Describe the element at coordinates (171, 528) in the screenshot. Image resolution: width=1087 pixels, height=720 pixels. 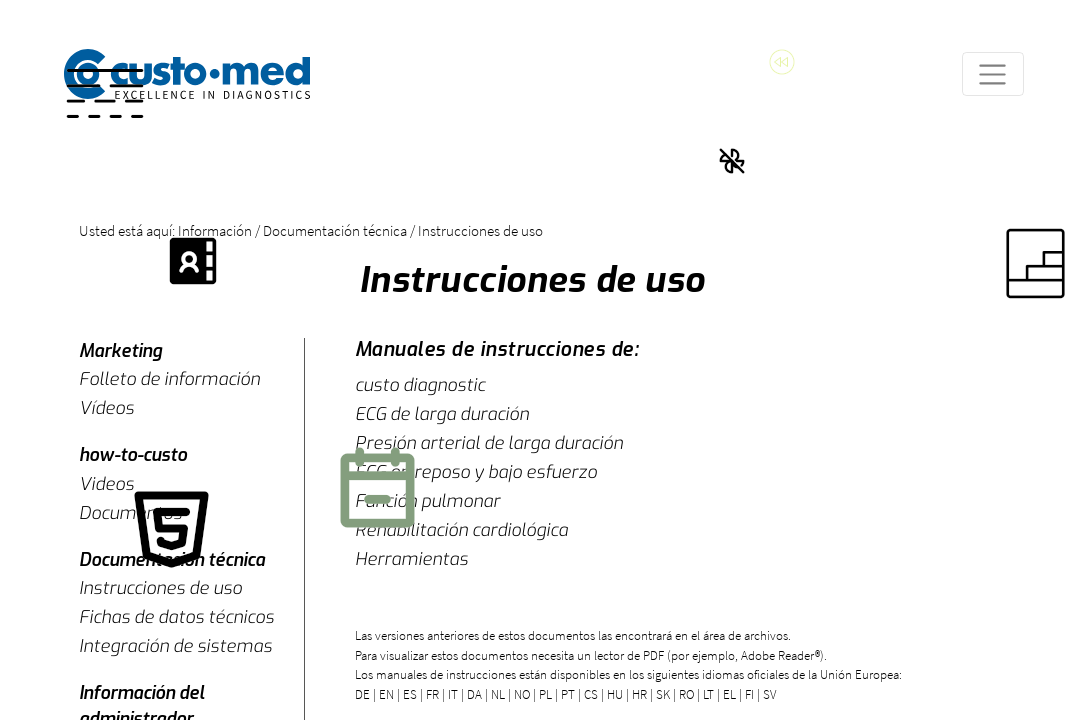
I see `indicates html5 web technology or markup` at that location.